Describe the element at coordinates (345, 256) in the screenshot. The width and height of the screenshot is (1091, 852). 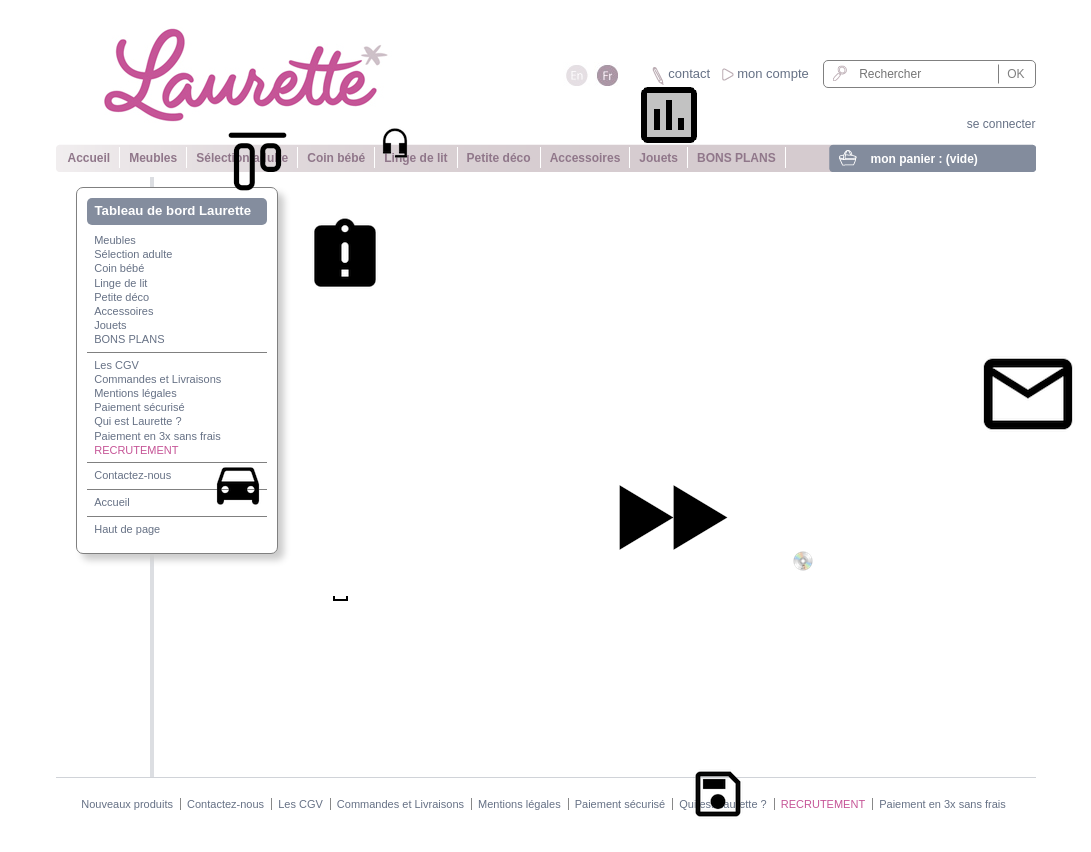
I see `view overdue or late assignments` at that location.